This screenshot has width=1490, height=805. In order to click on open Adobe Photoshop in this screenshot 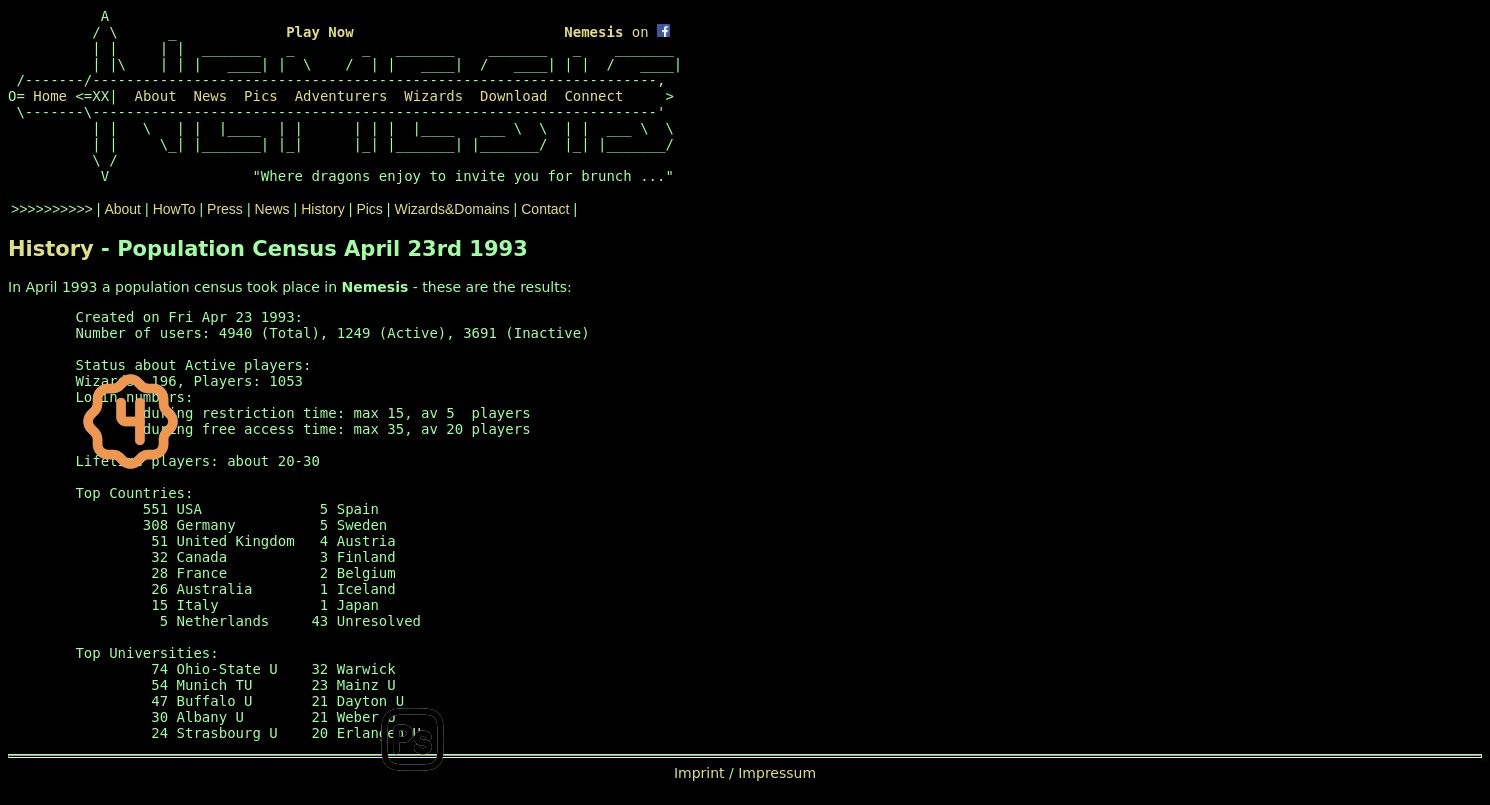, I will do `click(412, 739)`.